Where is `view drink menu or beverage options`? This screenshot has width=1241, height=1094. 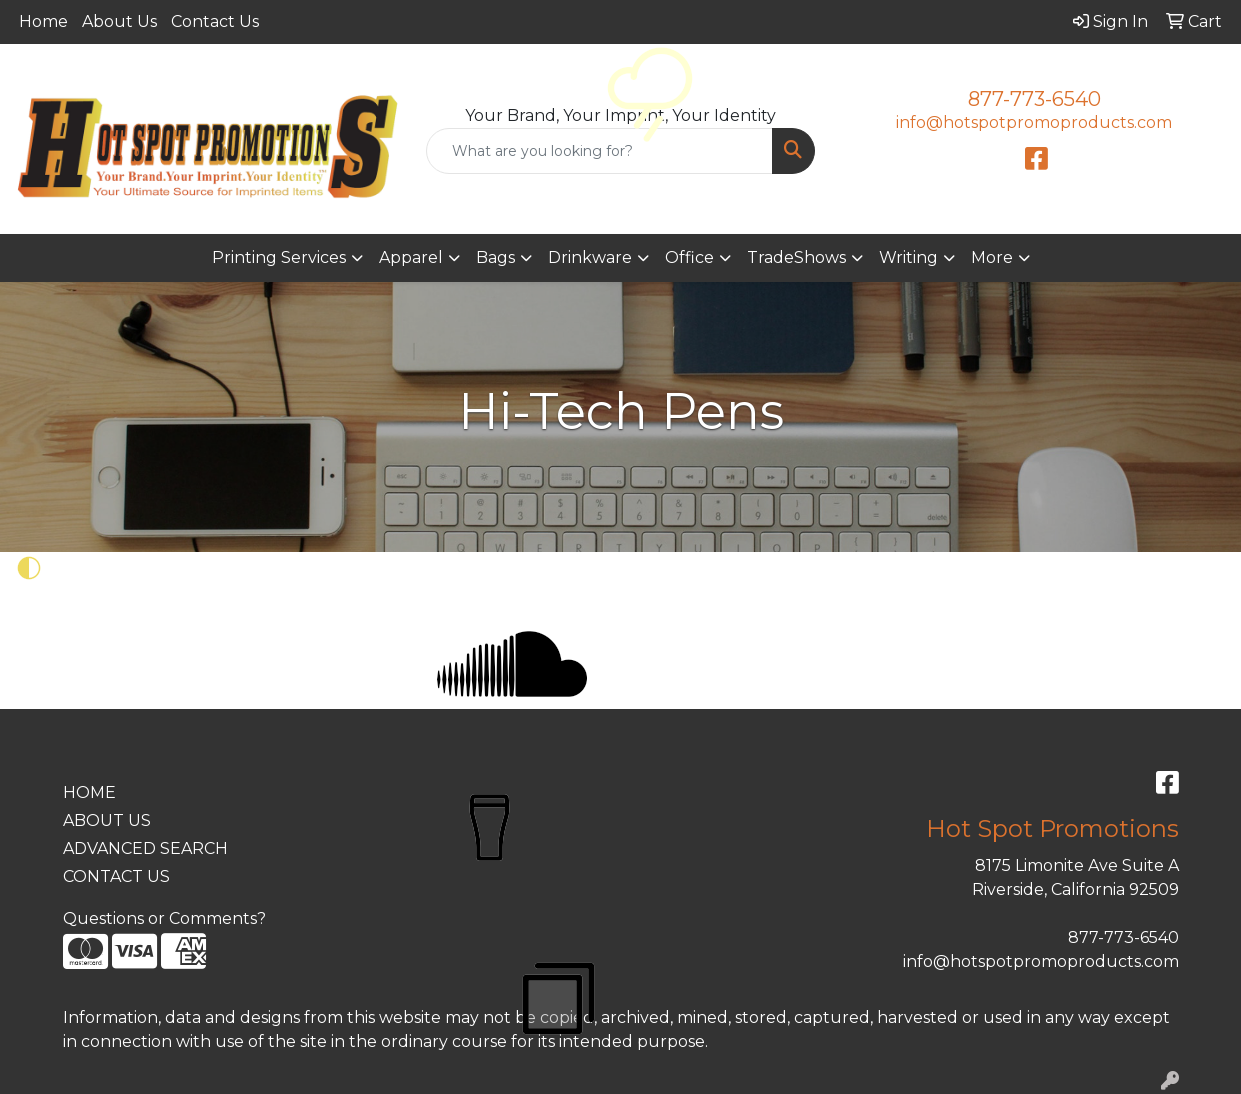 view drink menu or beverage options is located at coordinates (489, 827).